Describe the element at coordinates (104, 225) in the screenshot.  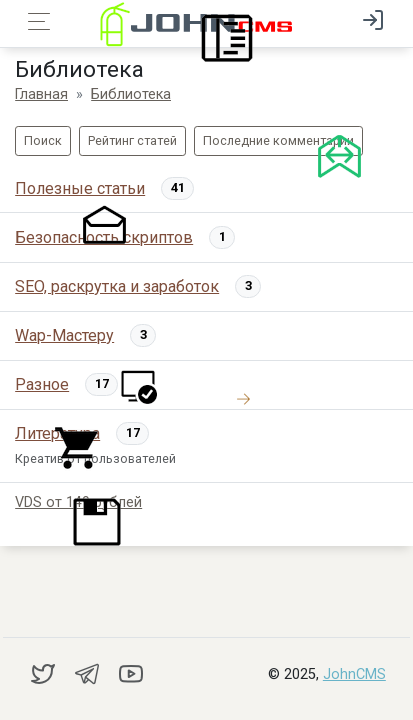
I see `an opened or read email message` at that location.